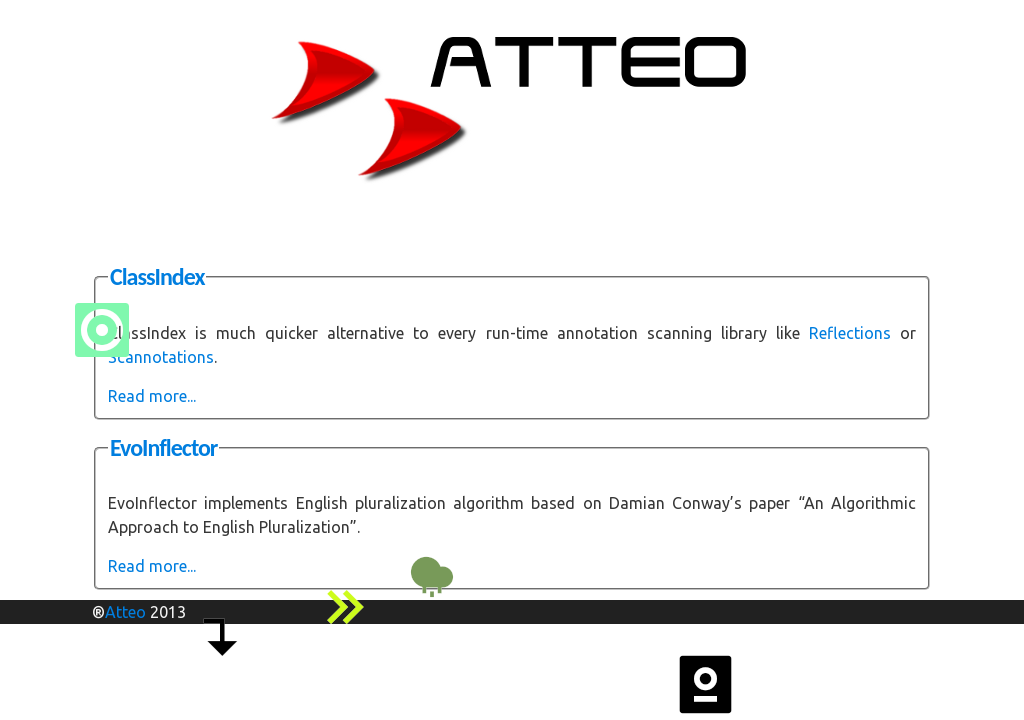  I want to click on skip forward or advance to next item, so click(344, 607).